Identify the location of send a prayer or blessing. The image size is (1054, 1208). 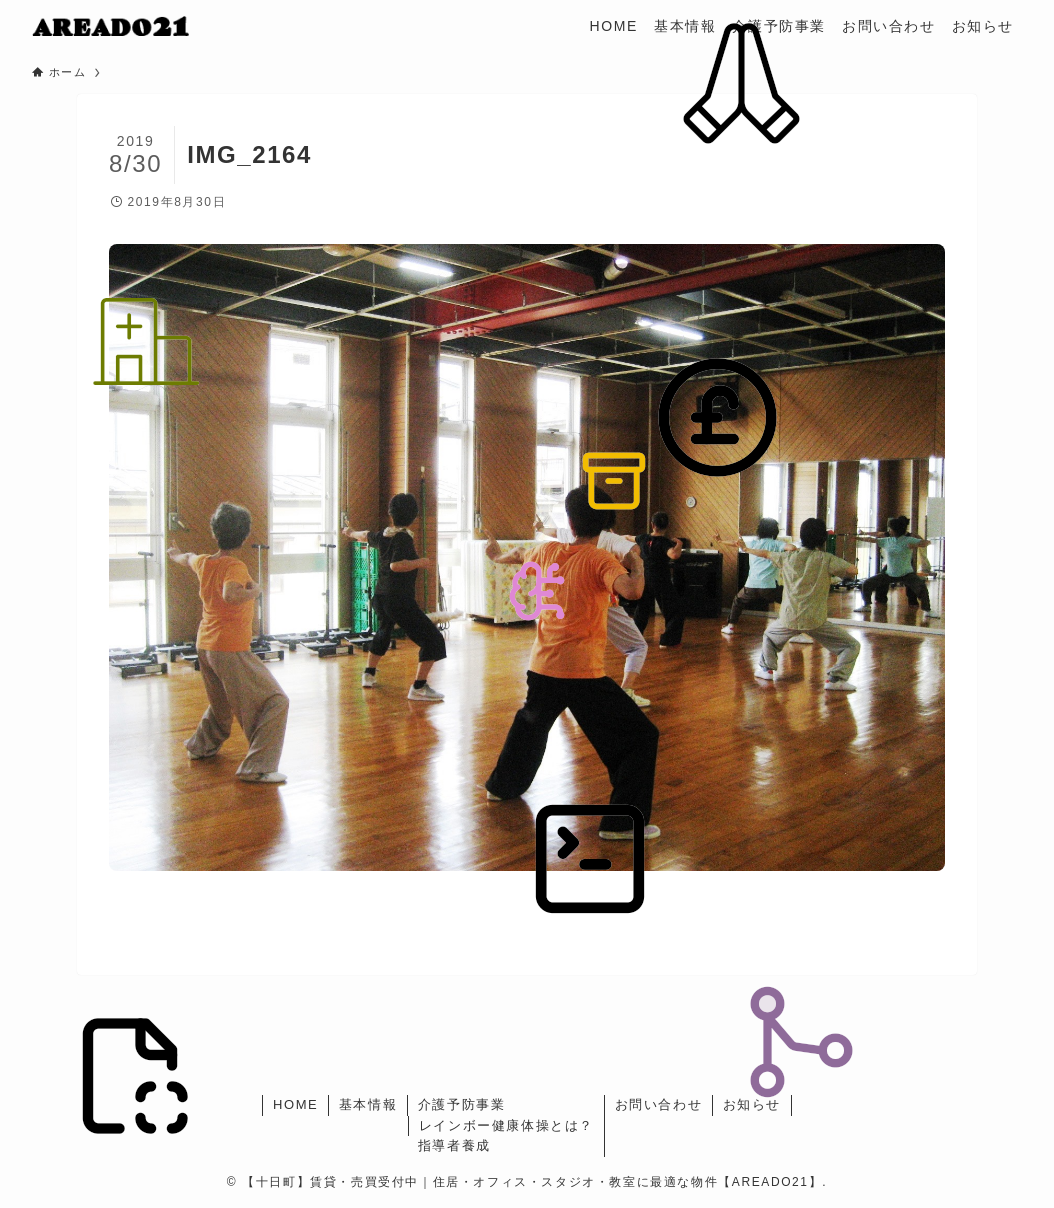
(741, 85).